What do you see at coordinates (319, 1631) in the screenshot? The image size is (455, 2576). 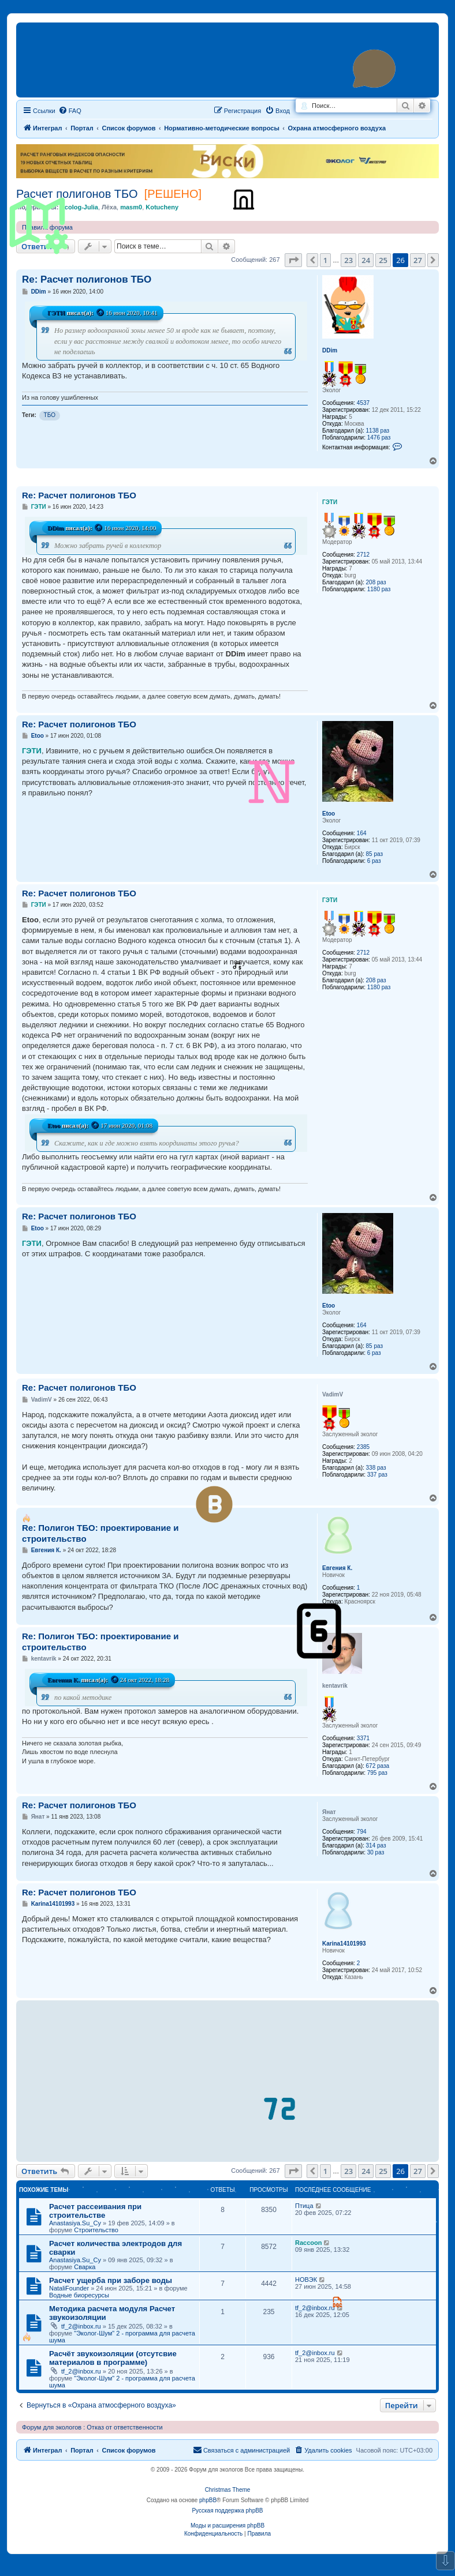 I see `playing card with value six` at bounding box center [319, 1631].